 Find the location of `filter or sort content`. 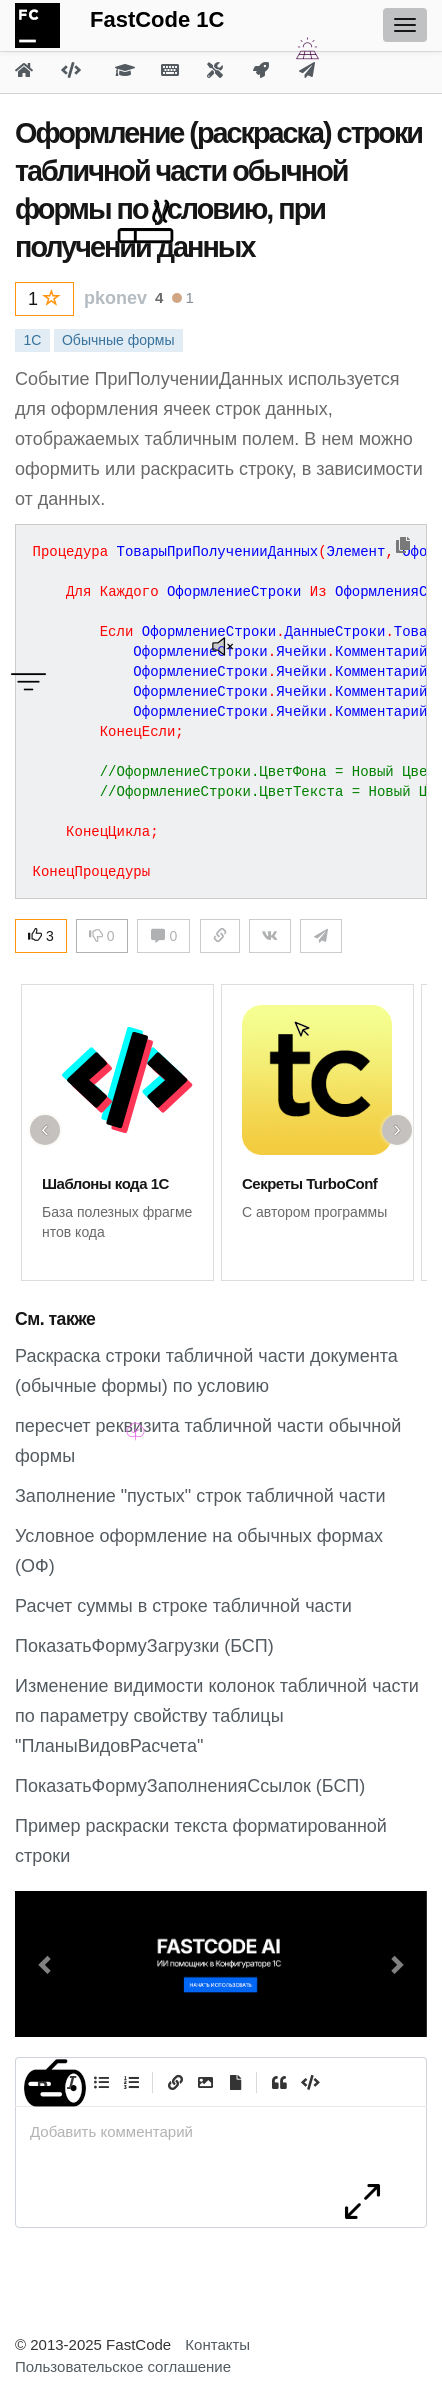

filter or sort content is located at coordinates (28, 680).